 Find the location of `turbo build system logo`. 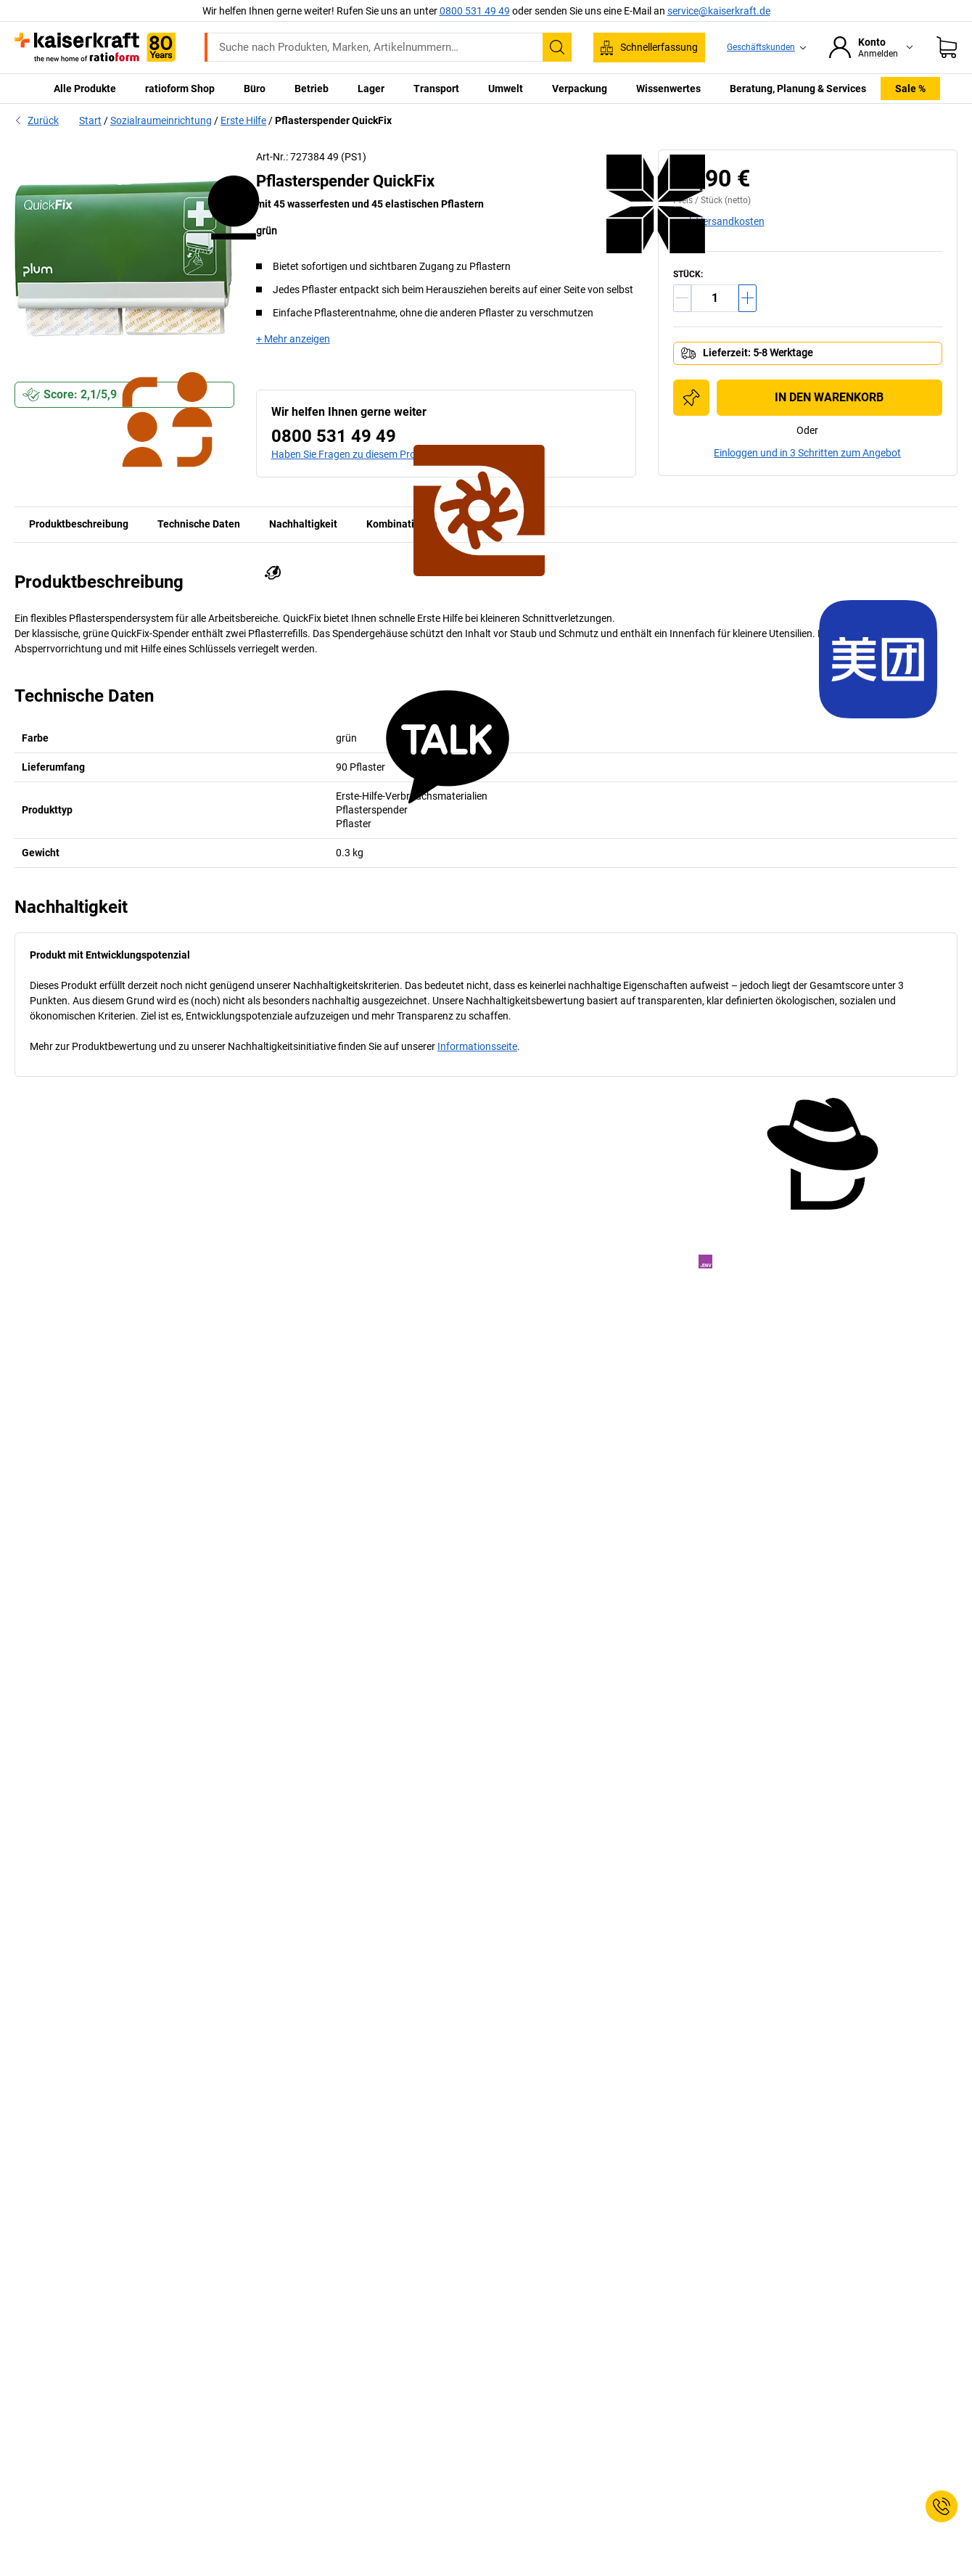

turbo build system logo is located at coordinates (479, 510).